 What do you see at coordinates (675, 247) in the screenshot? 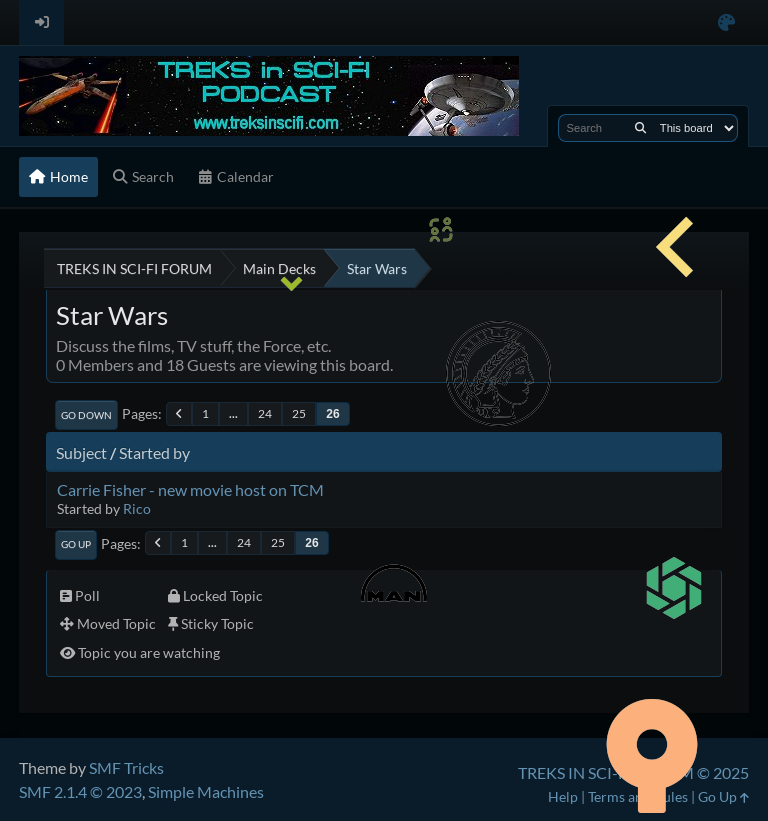
I see `go back to the previous screen` at bounding box center [675, 247].